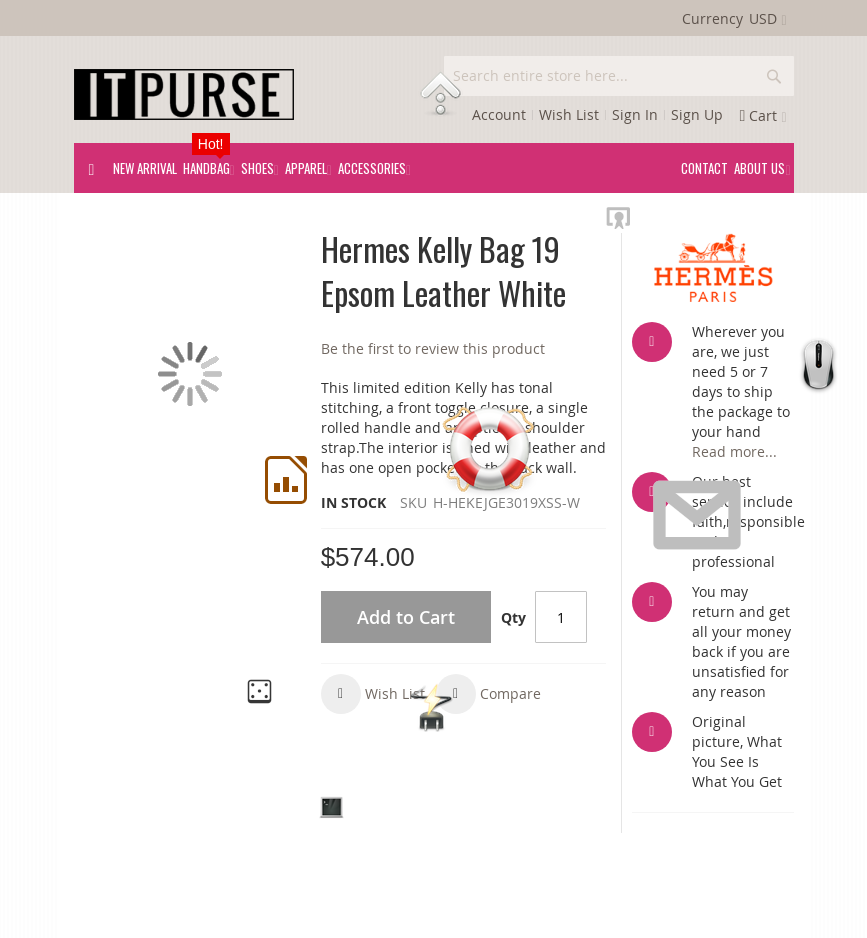  Describe the element at coordinates (331, 806) in the screenshot. I see `open the terminal application` at that location.